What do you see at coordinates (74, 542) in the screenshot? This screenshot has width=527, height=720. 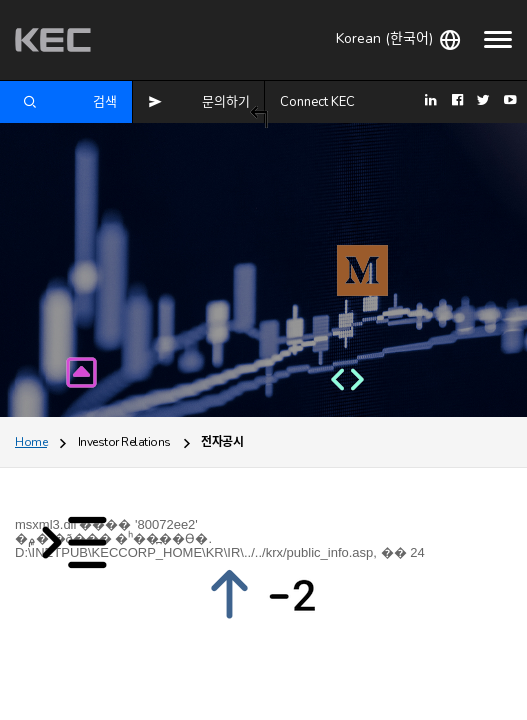 I see `increase list indentation` at bounding box center [74, 542].